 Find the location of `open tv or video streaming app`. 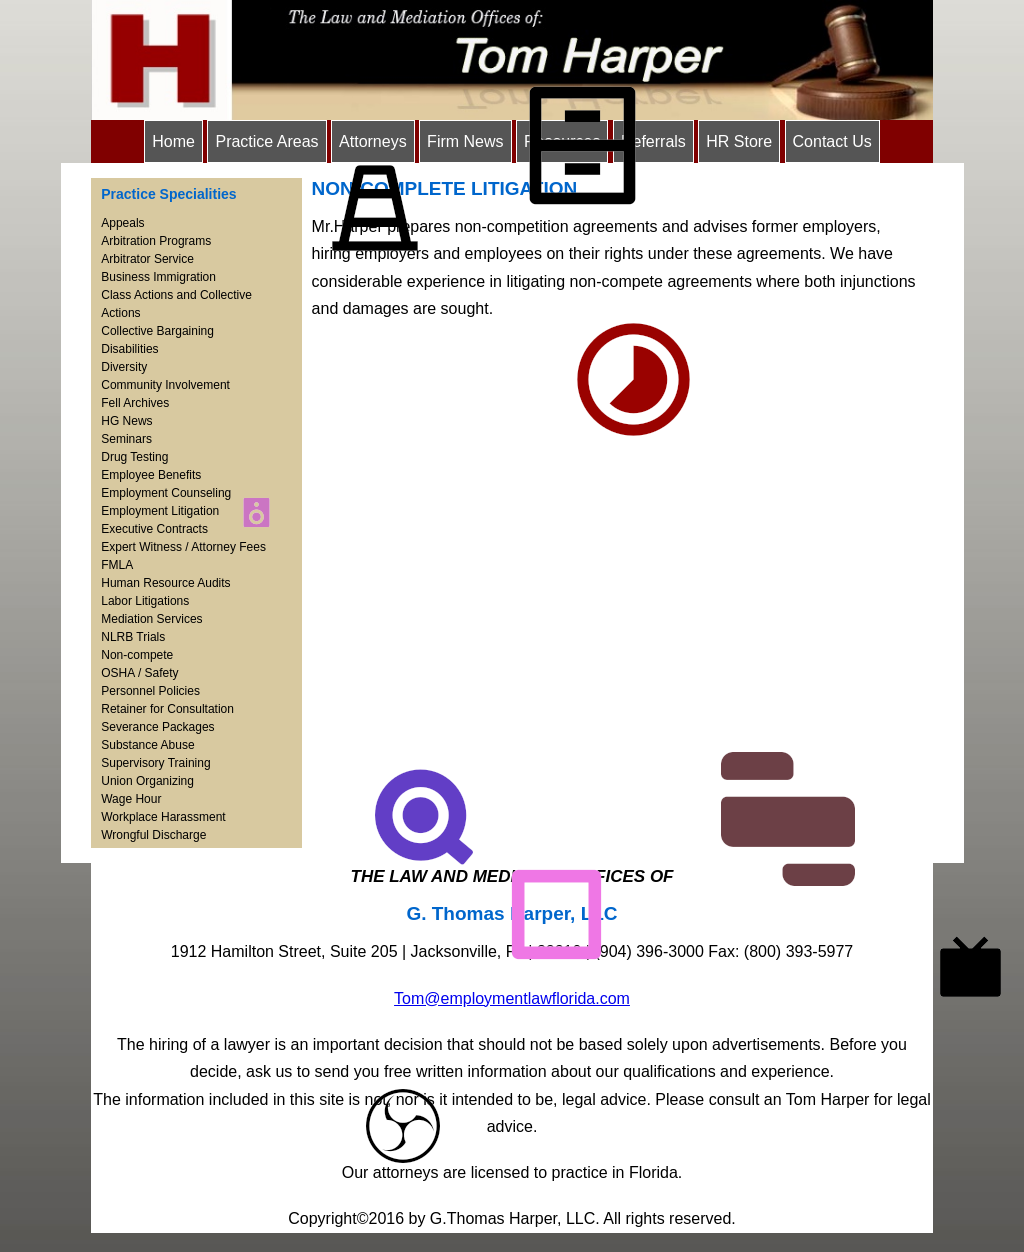

open tv or video streaming app is located at coordinates (970, 969).